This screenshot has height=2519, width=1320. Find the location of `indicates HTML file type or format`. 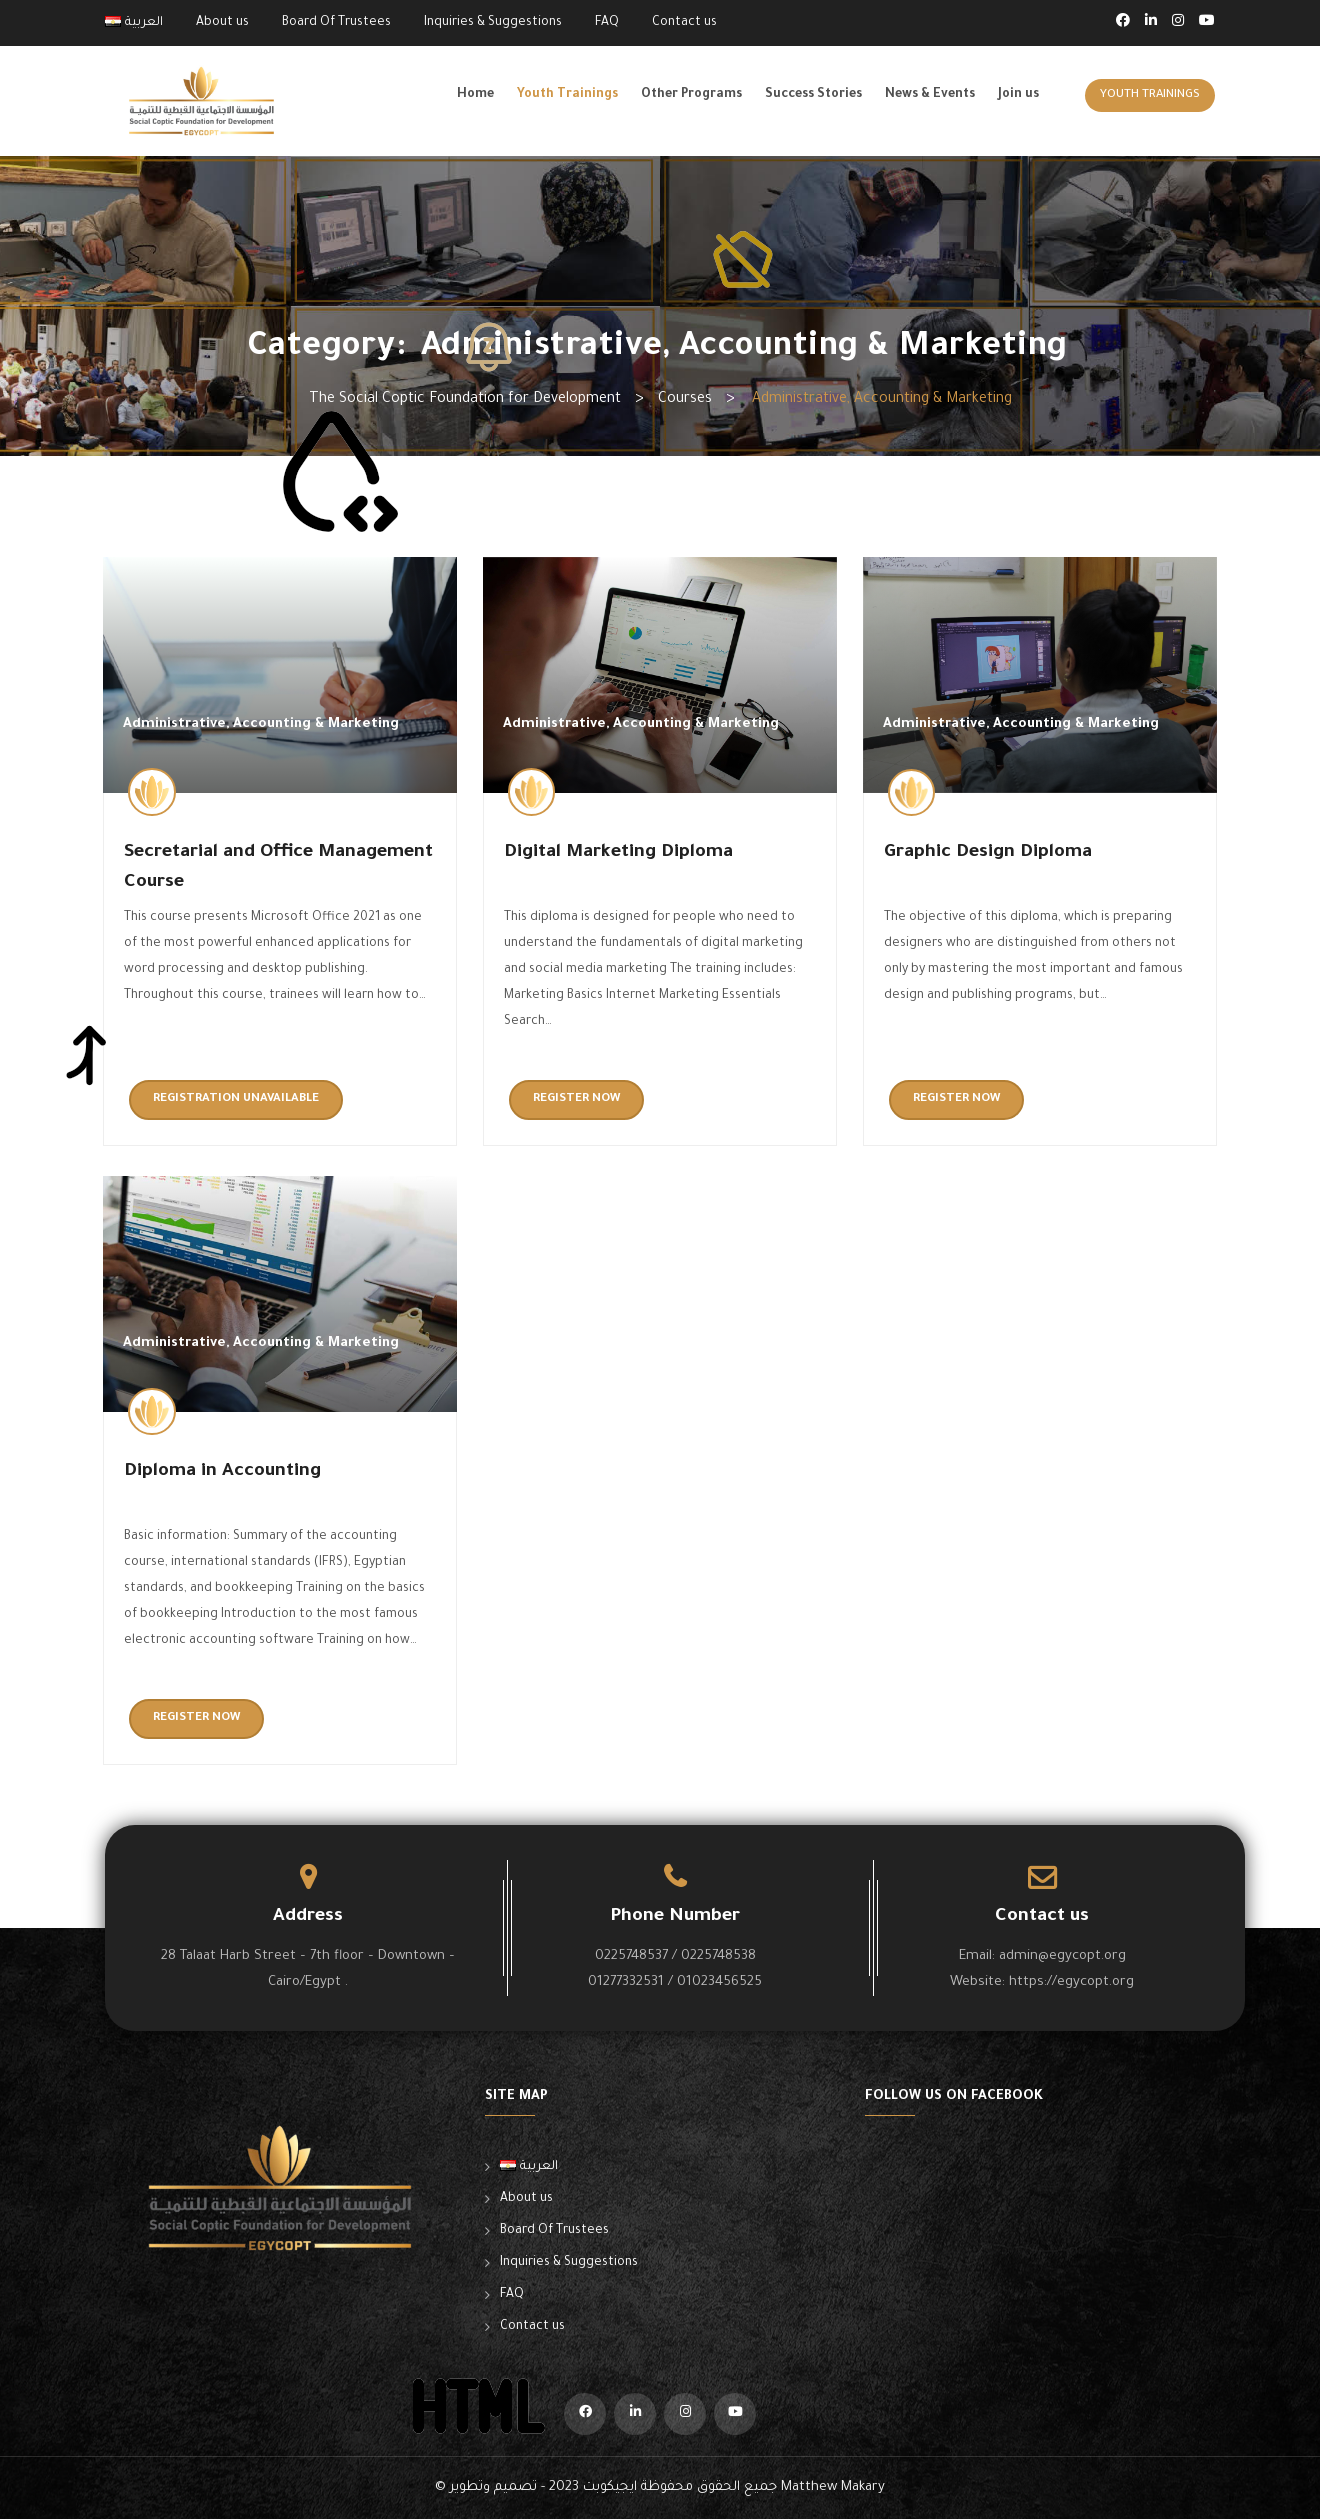

indicates HTML file type or format is located at coordinates (479, 2406).